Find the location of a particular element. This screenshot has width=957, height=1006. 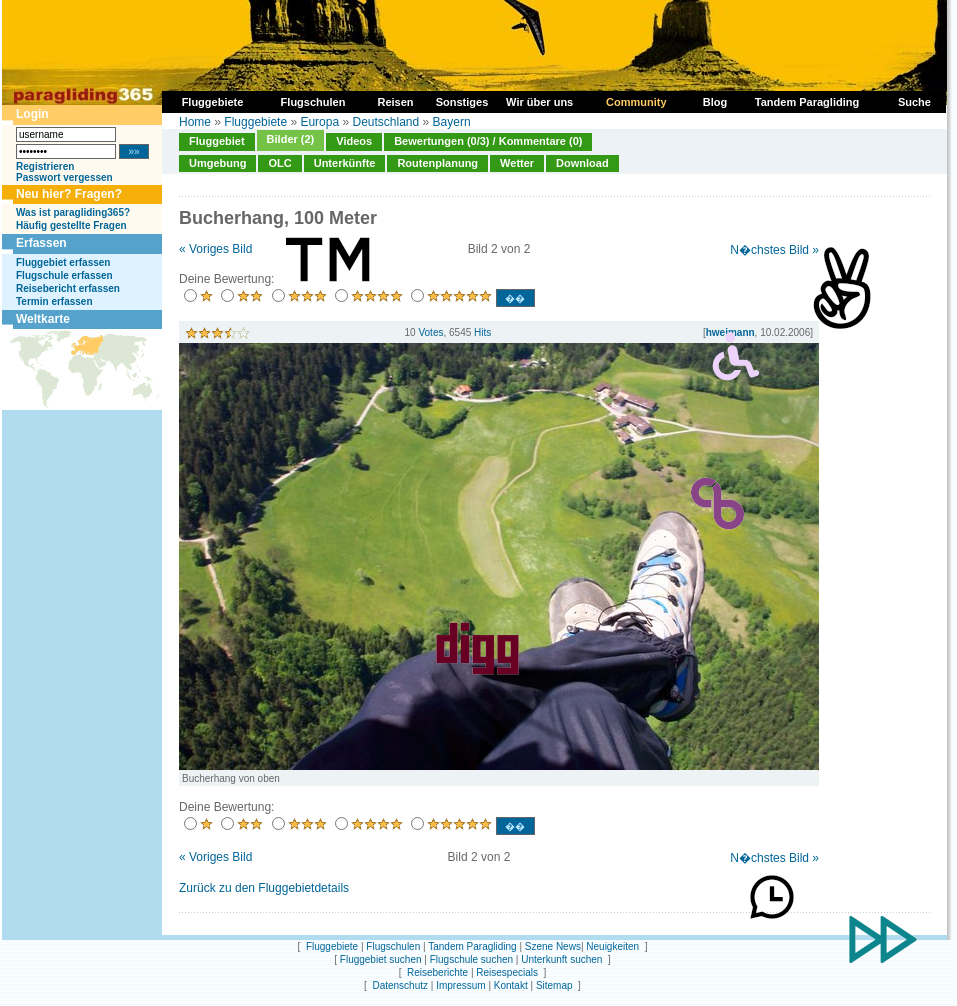

cloudbees company logo is located at coordinates (717, 503).